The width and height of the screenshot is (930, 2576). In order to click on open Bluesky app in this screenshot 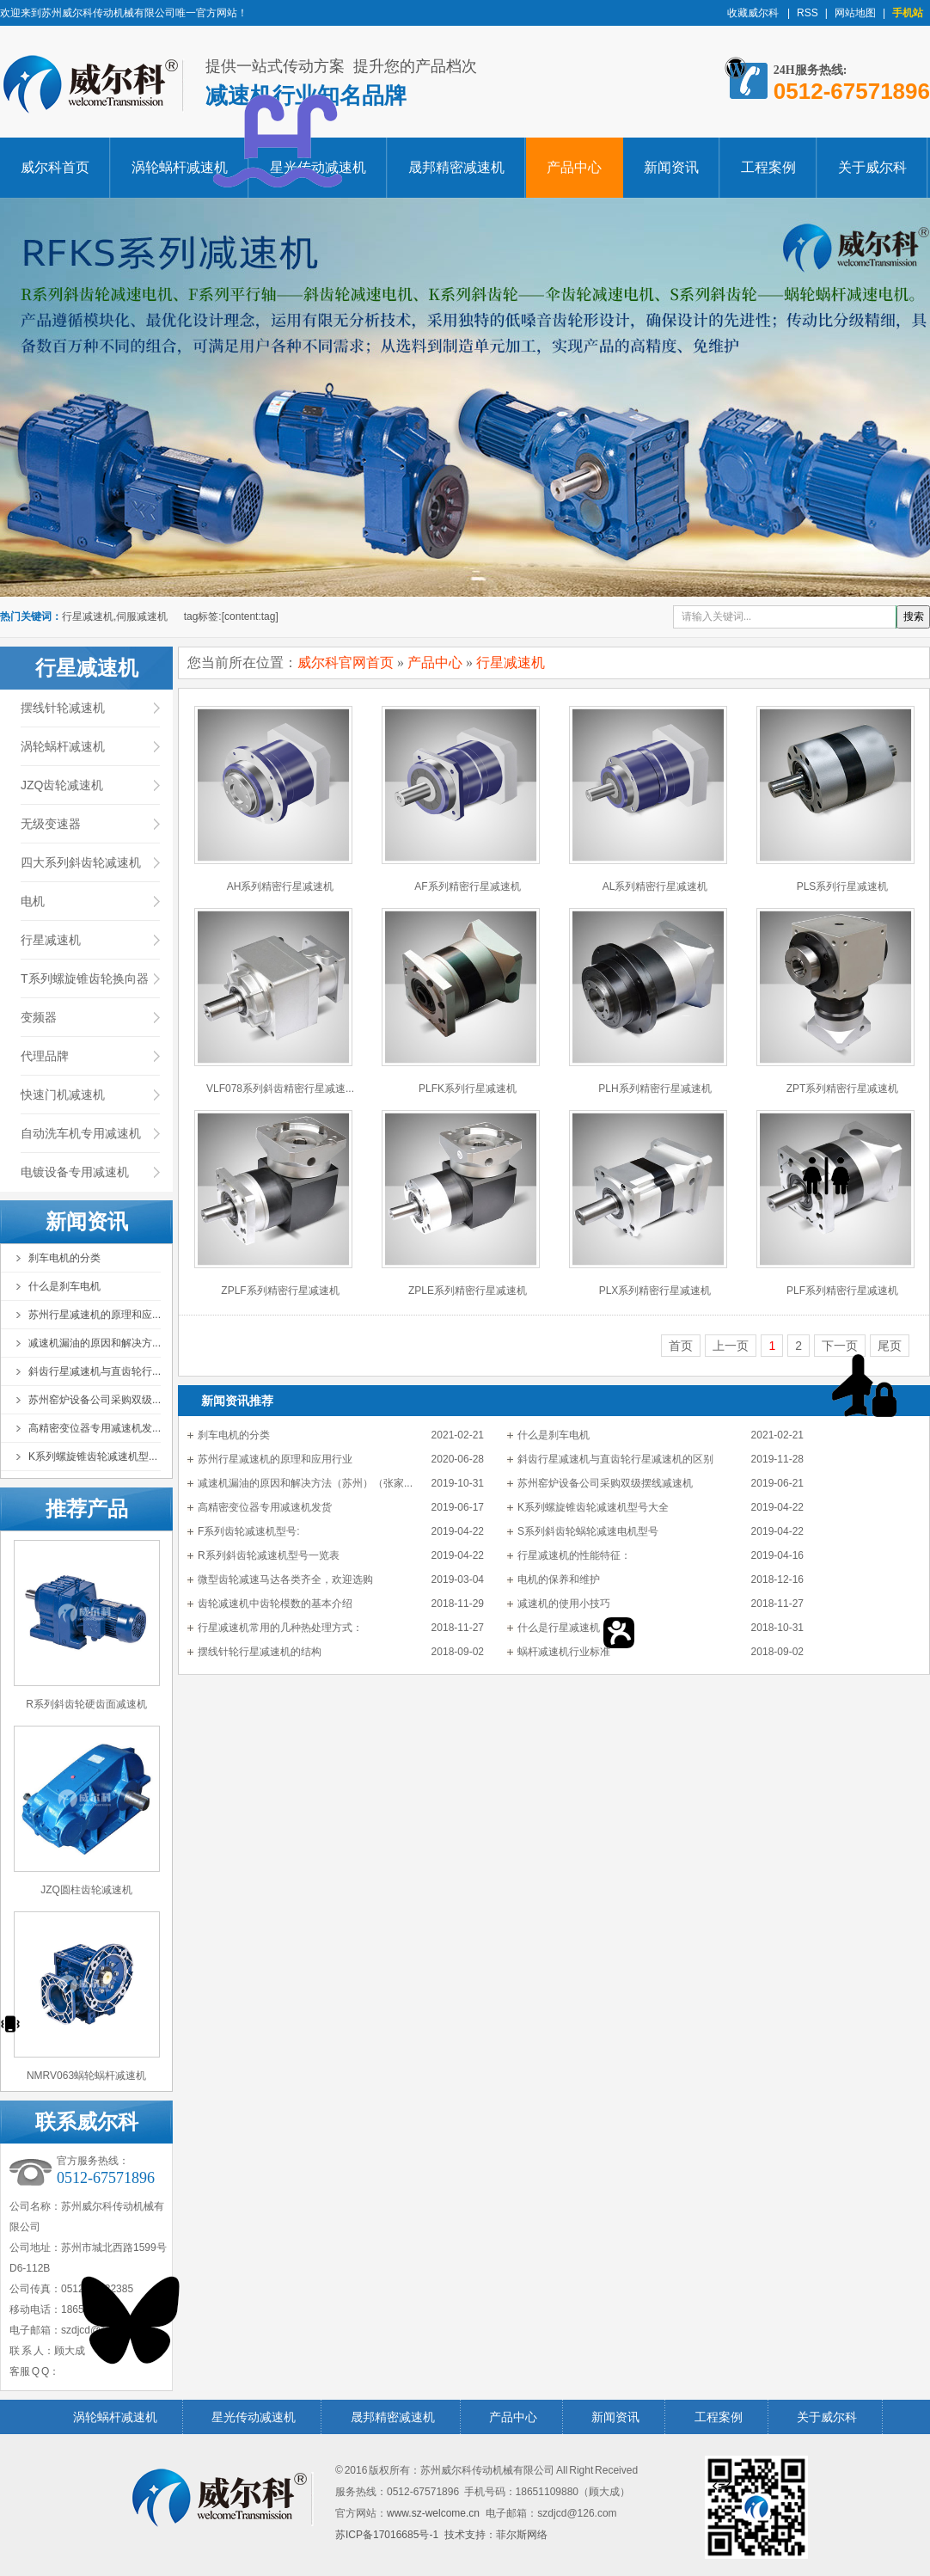, I will do `click(130, 2320)`.